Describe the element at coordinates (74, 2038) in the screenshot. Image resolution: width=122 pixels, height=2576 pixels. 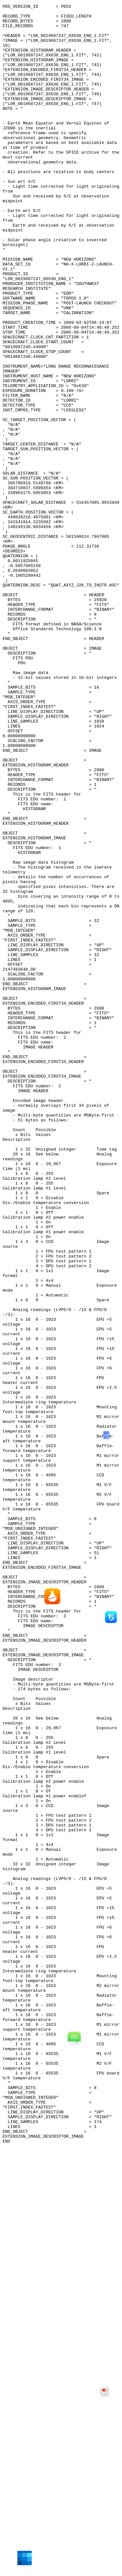
I see `open kmouth text-to-speech application` at that location.